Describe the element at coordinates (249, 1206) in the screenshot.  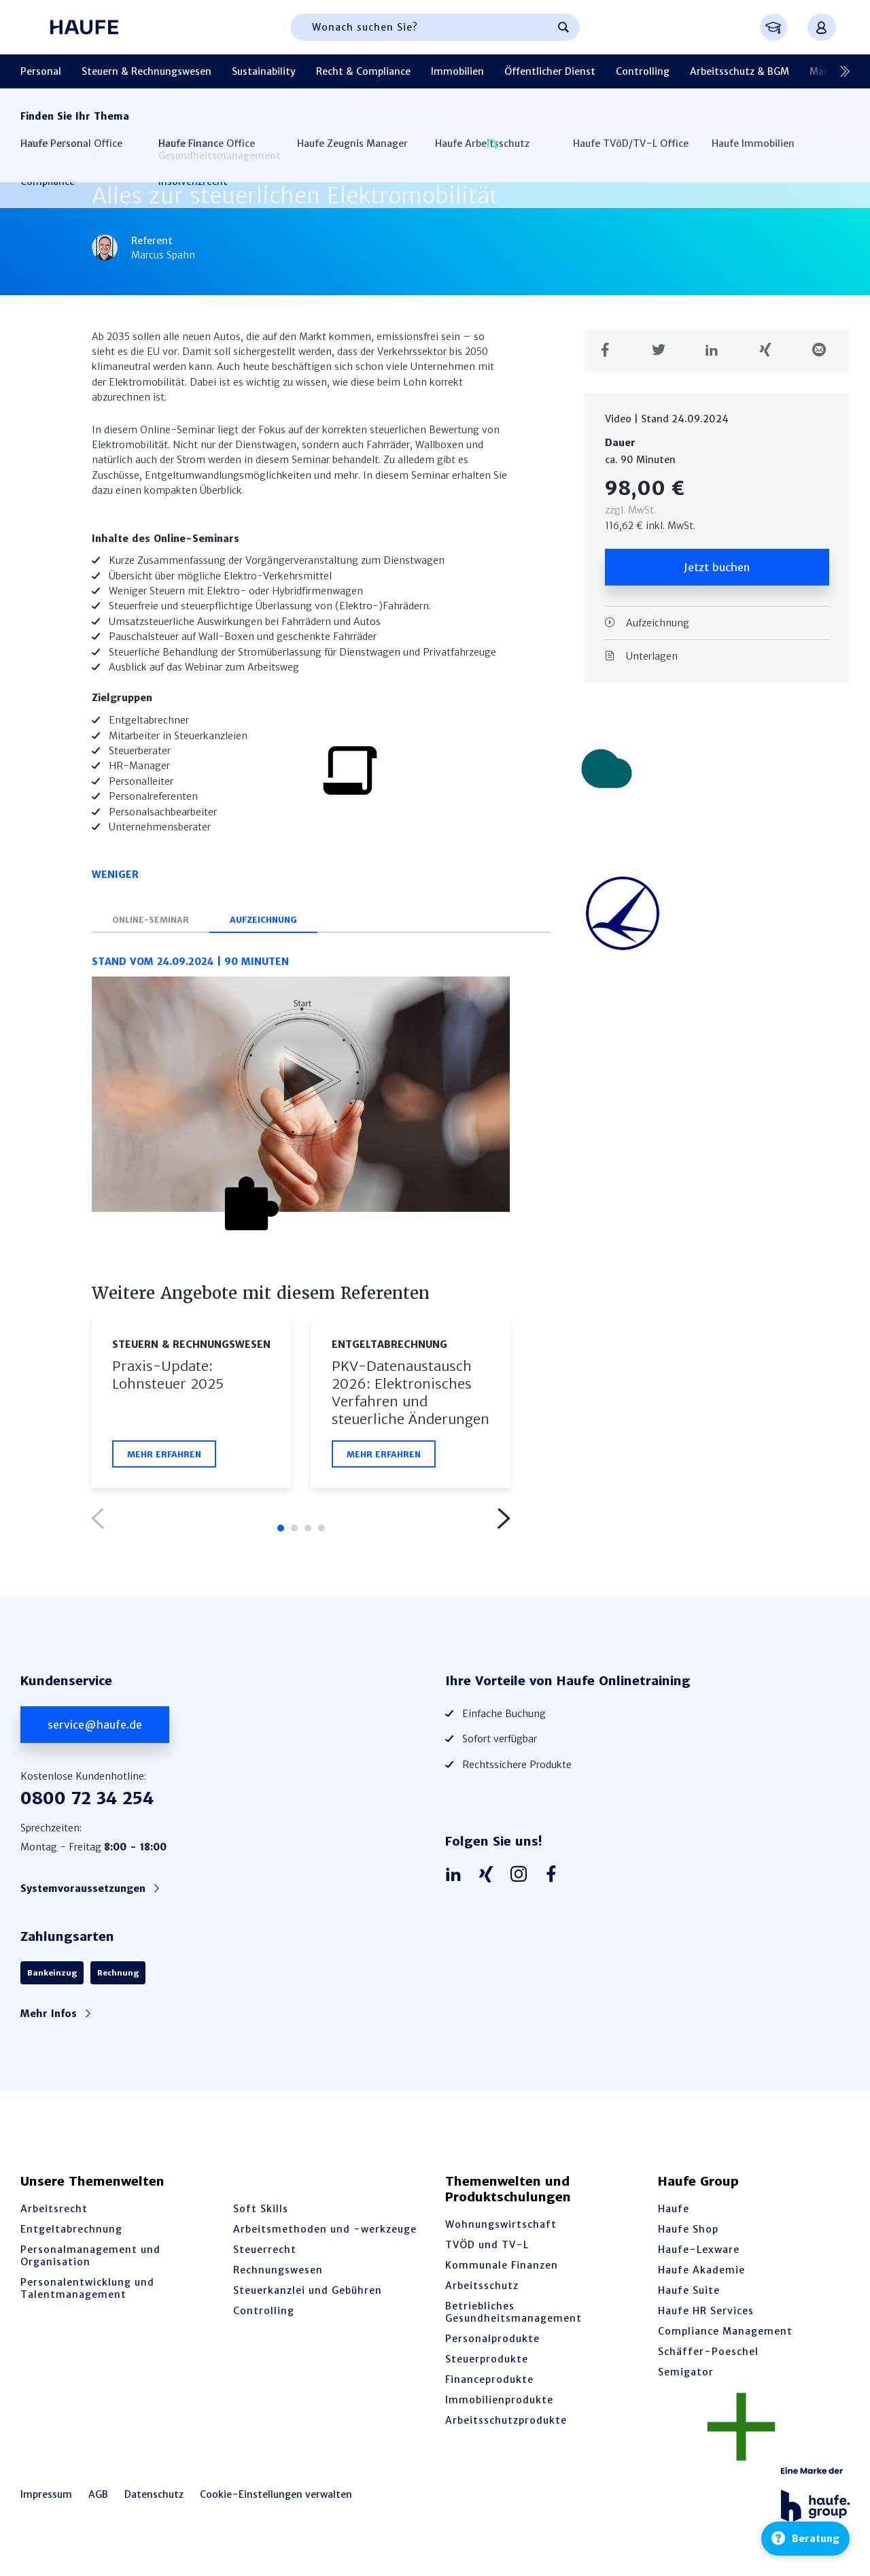
I see `access plugins or extensions` at that location.